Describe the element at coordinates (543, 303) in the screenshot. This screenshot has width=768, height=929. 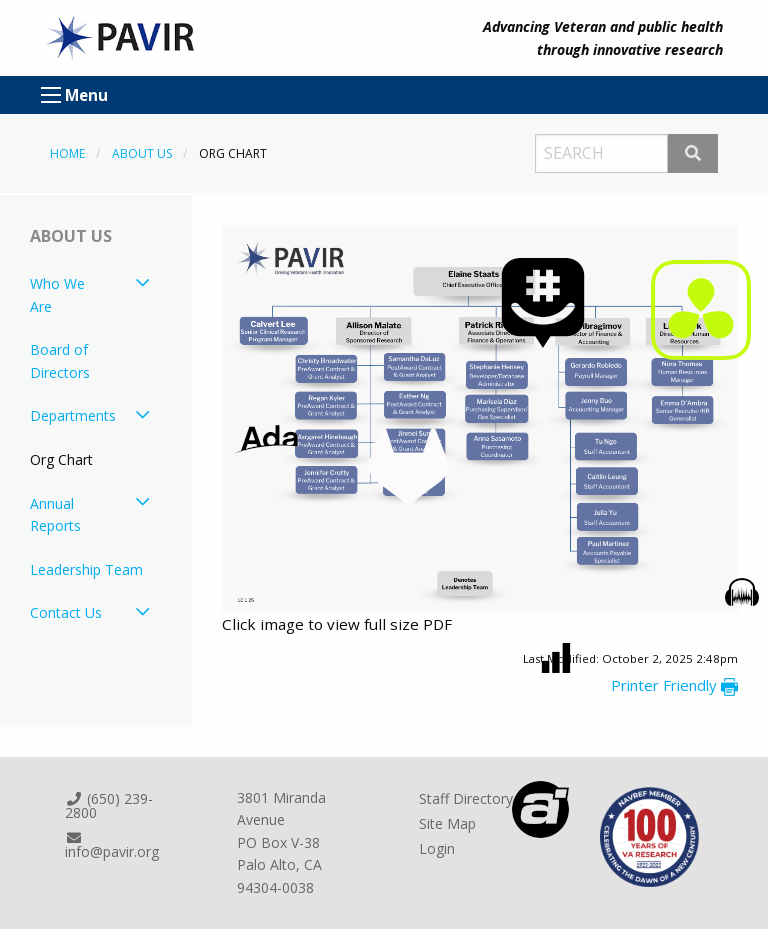
I see `open GroupMe messaging app` at that location.